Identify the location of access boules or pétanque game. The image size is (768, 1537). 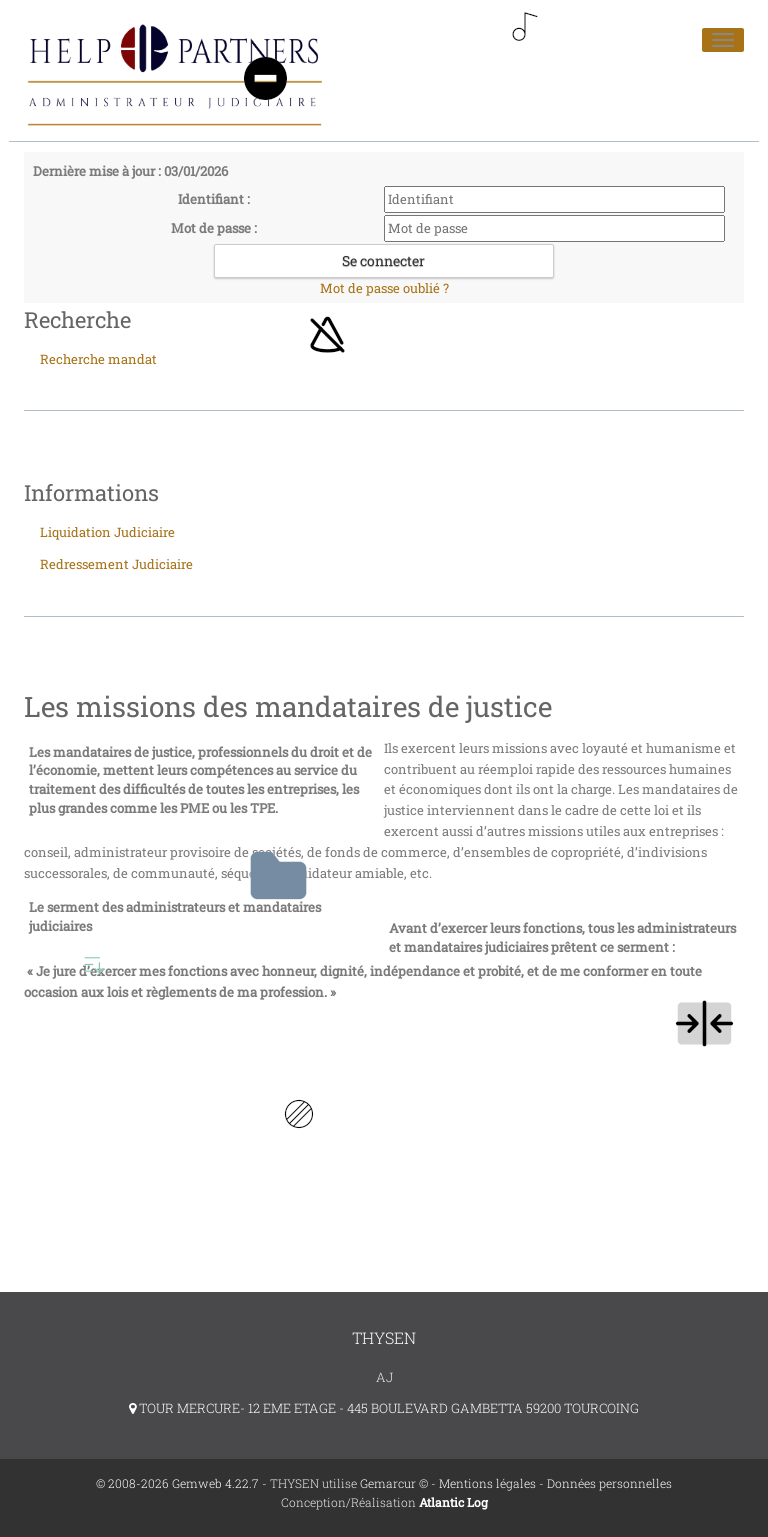
(299, 1114).